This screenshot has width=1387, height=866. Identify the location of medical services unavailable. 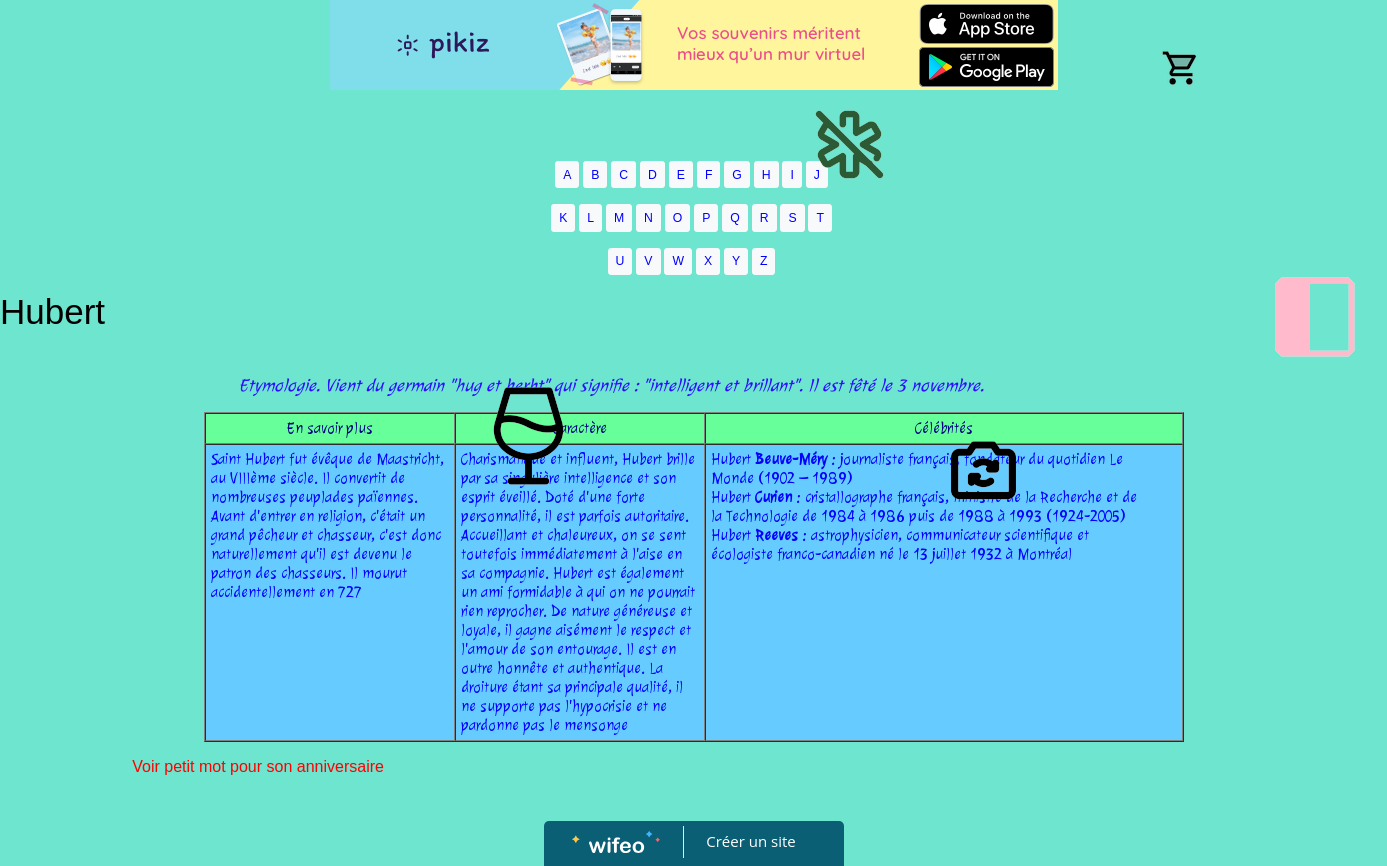
(849, 144).